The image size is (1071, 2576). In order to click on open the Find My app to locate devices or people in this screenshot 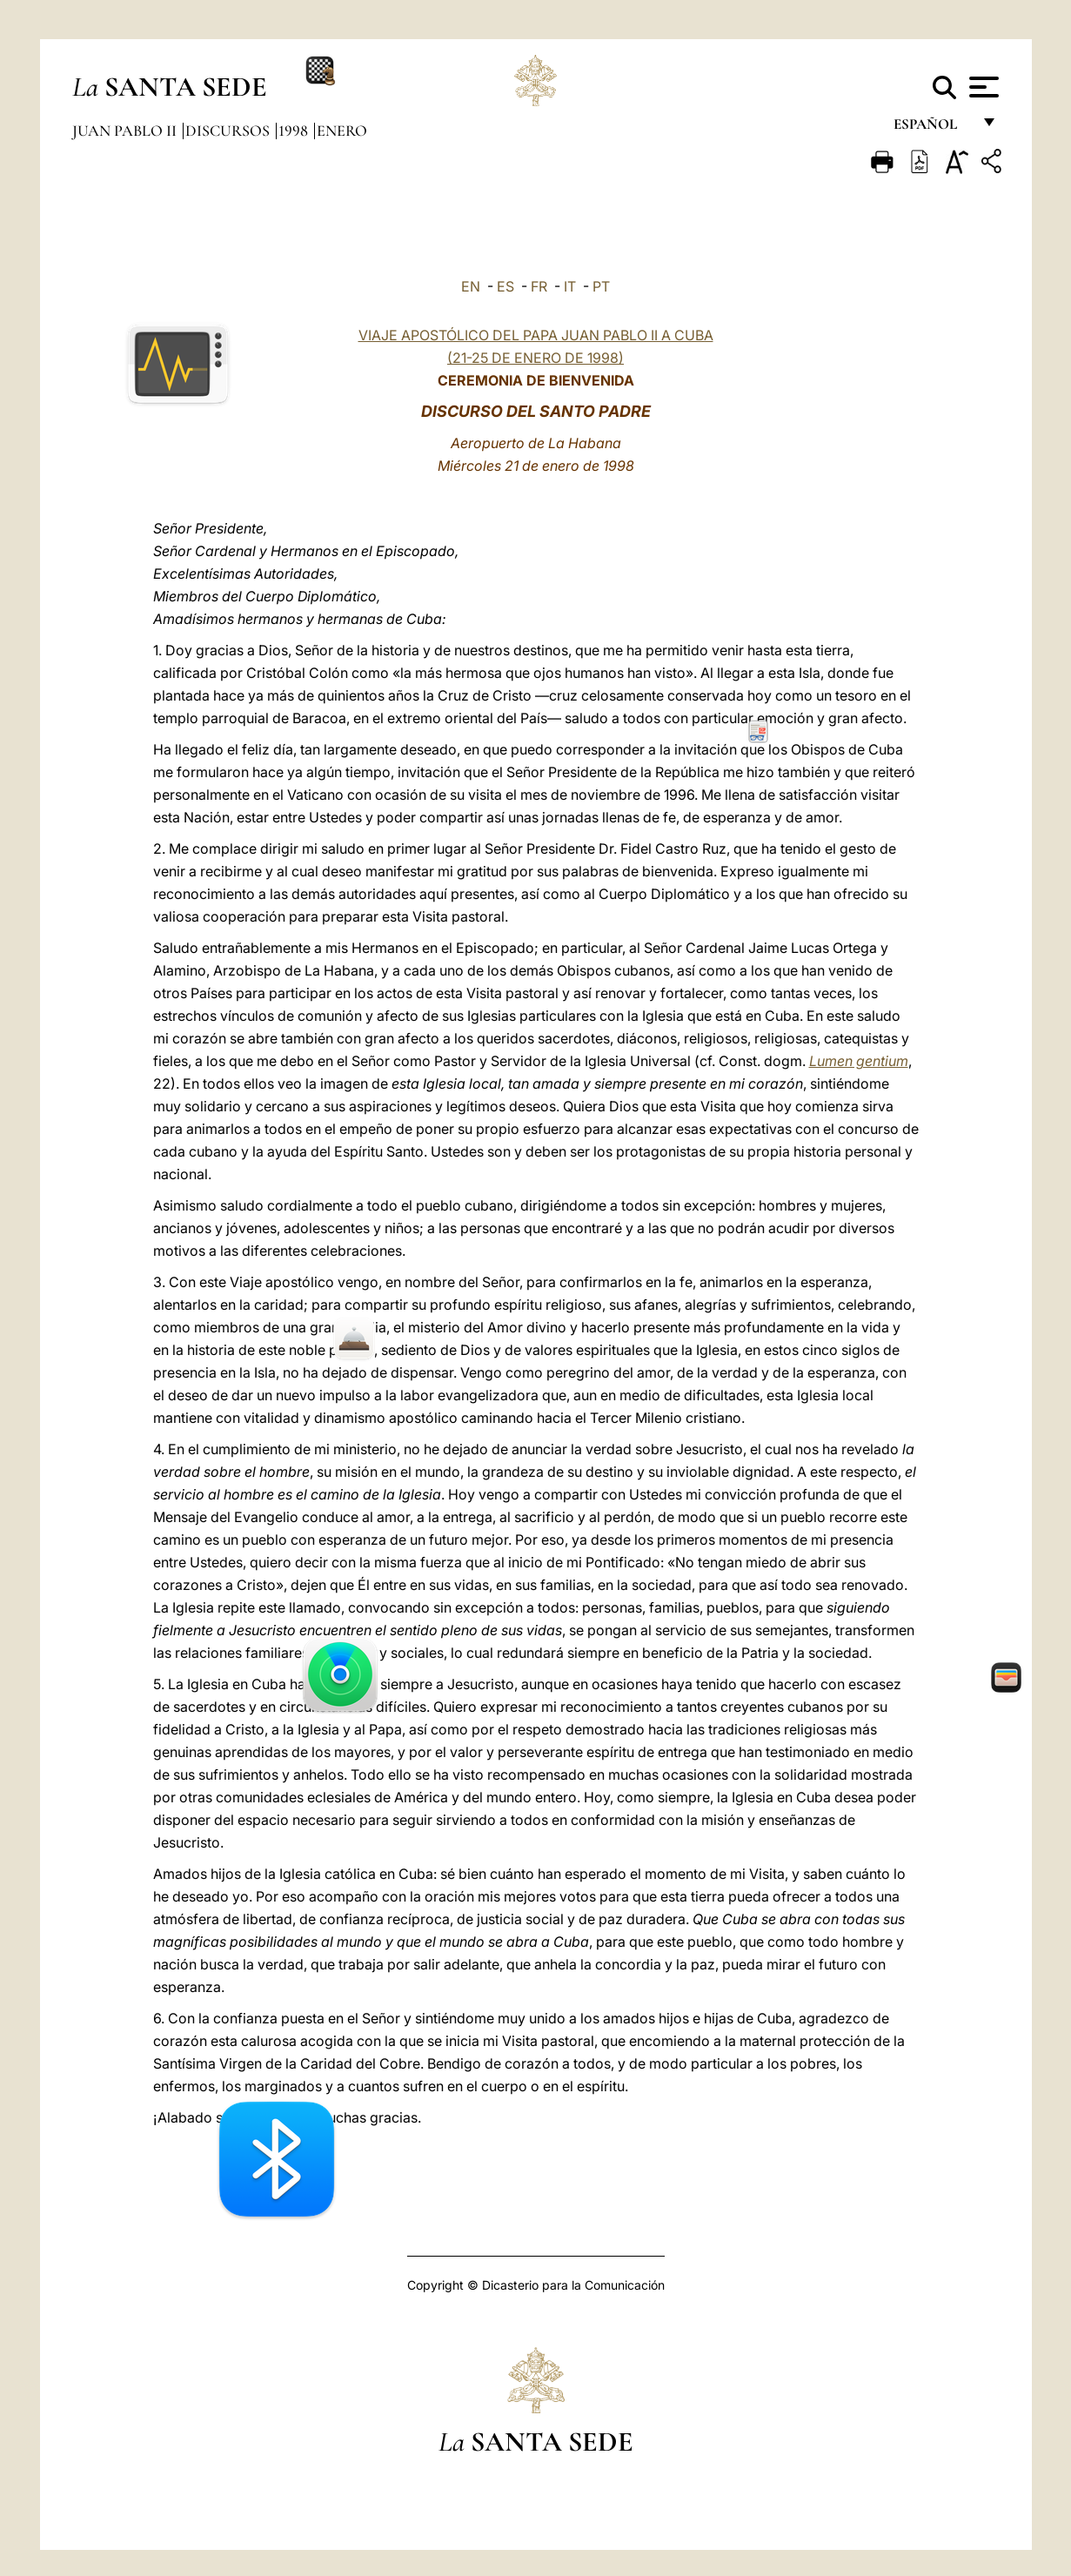, I will do `click(340, 1674)`.